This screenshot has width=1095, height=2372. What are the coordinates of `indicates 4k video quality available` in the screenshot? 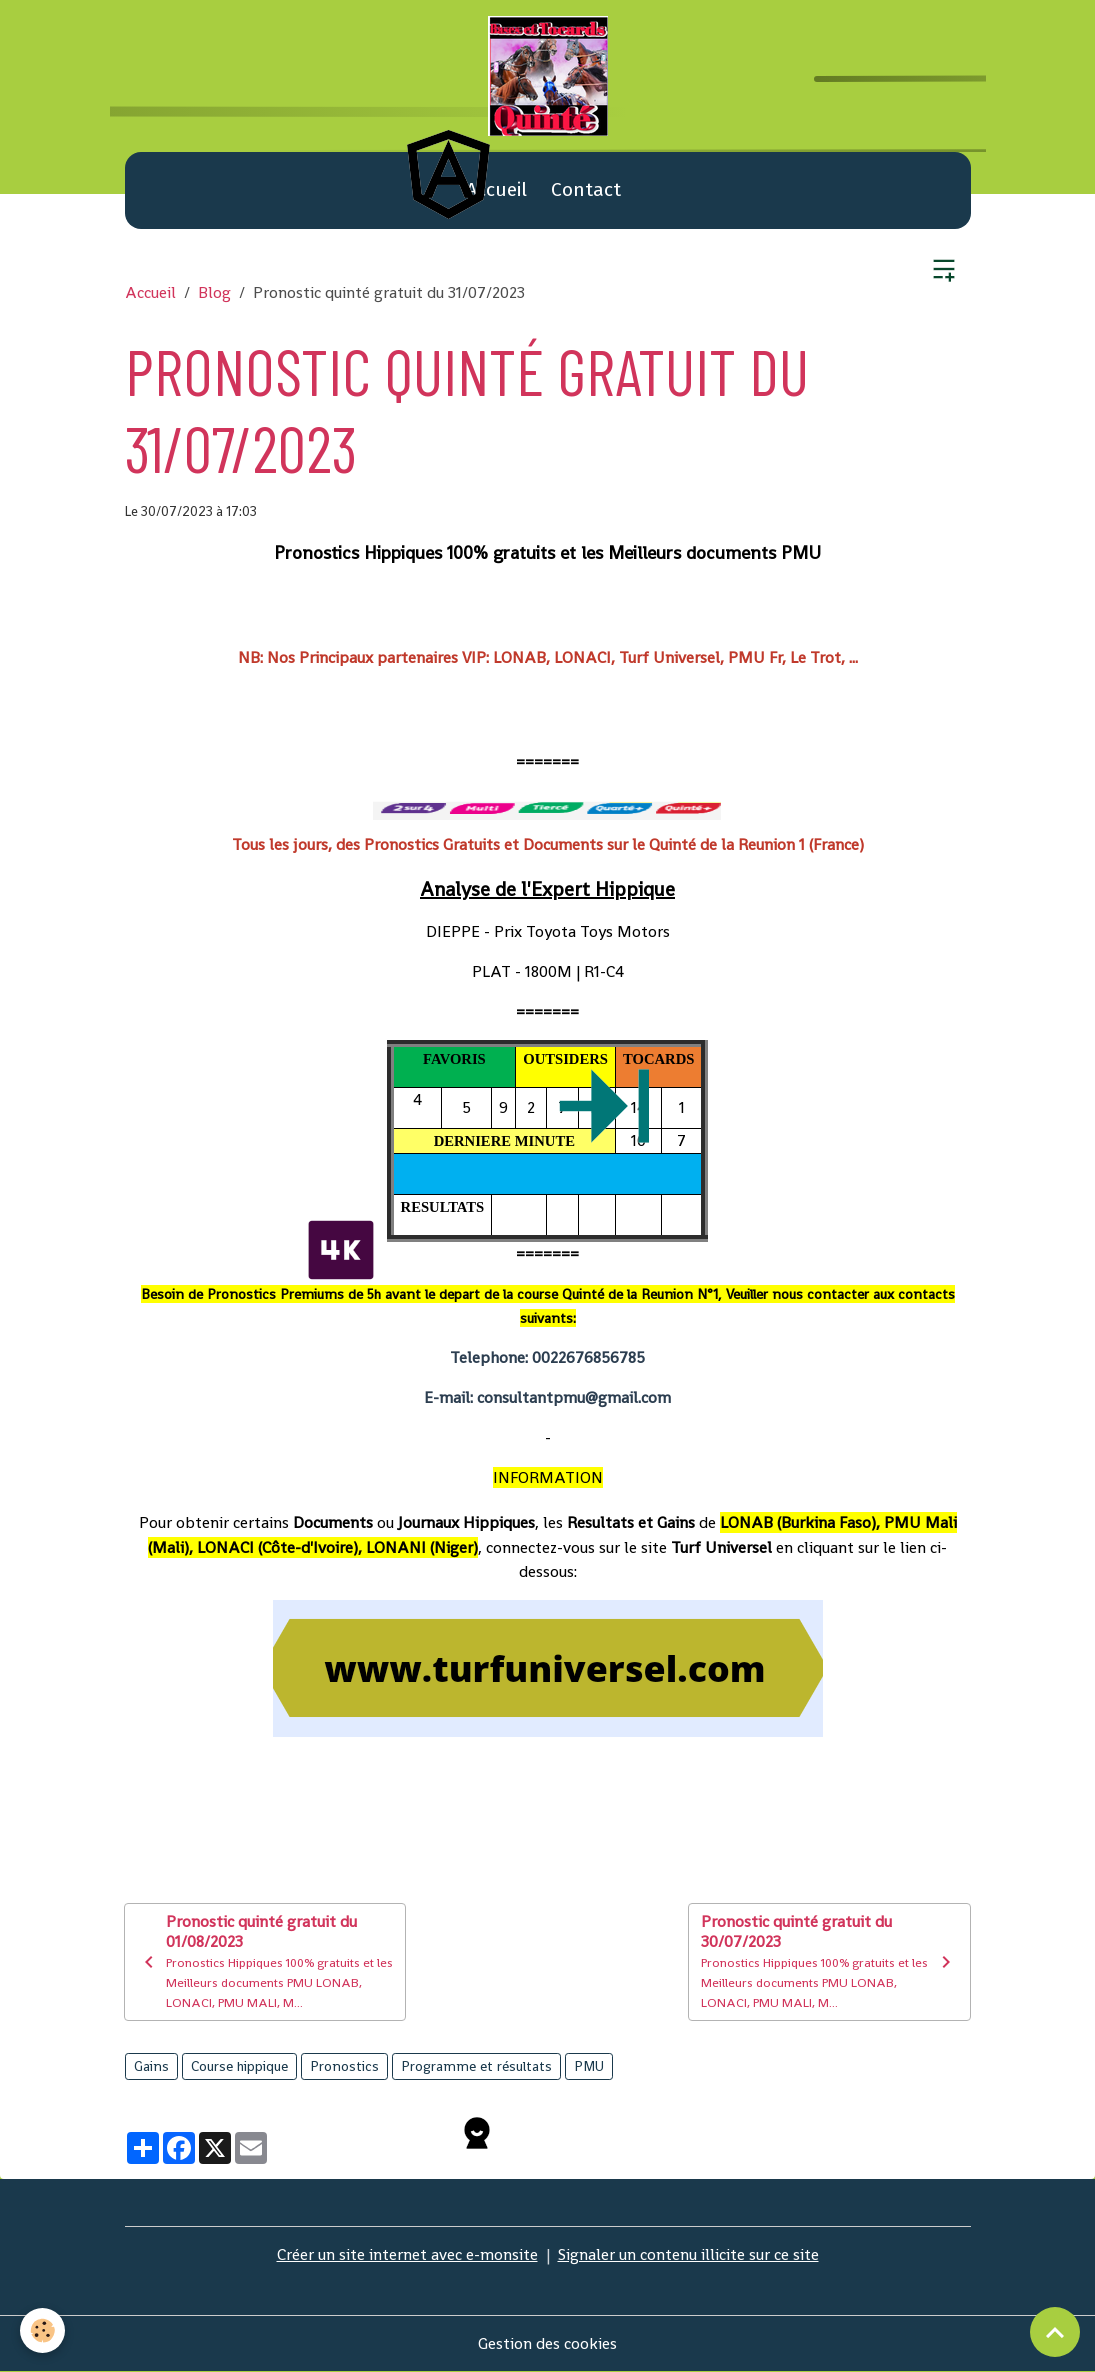 It's located at (341, 1250).